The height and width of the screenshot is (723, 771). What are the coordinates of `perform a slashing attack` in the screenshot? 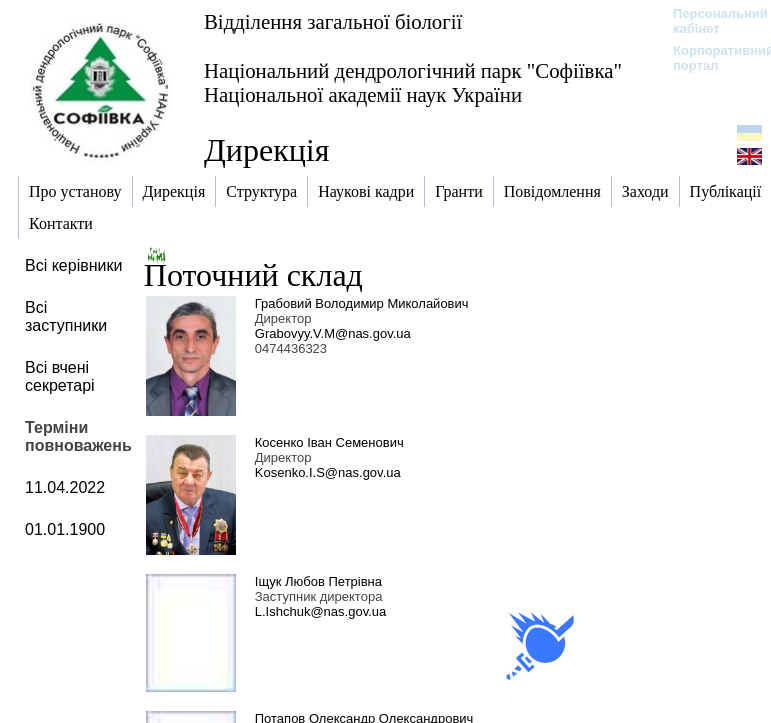 It's located at (540, 646).